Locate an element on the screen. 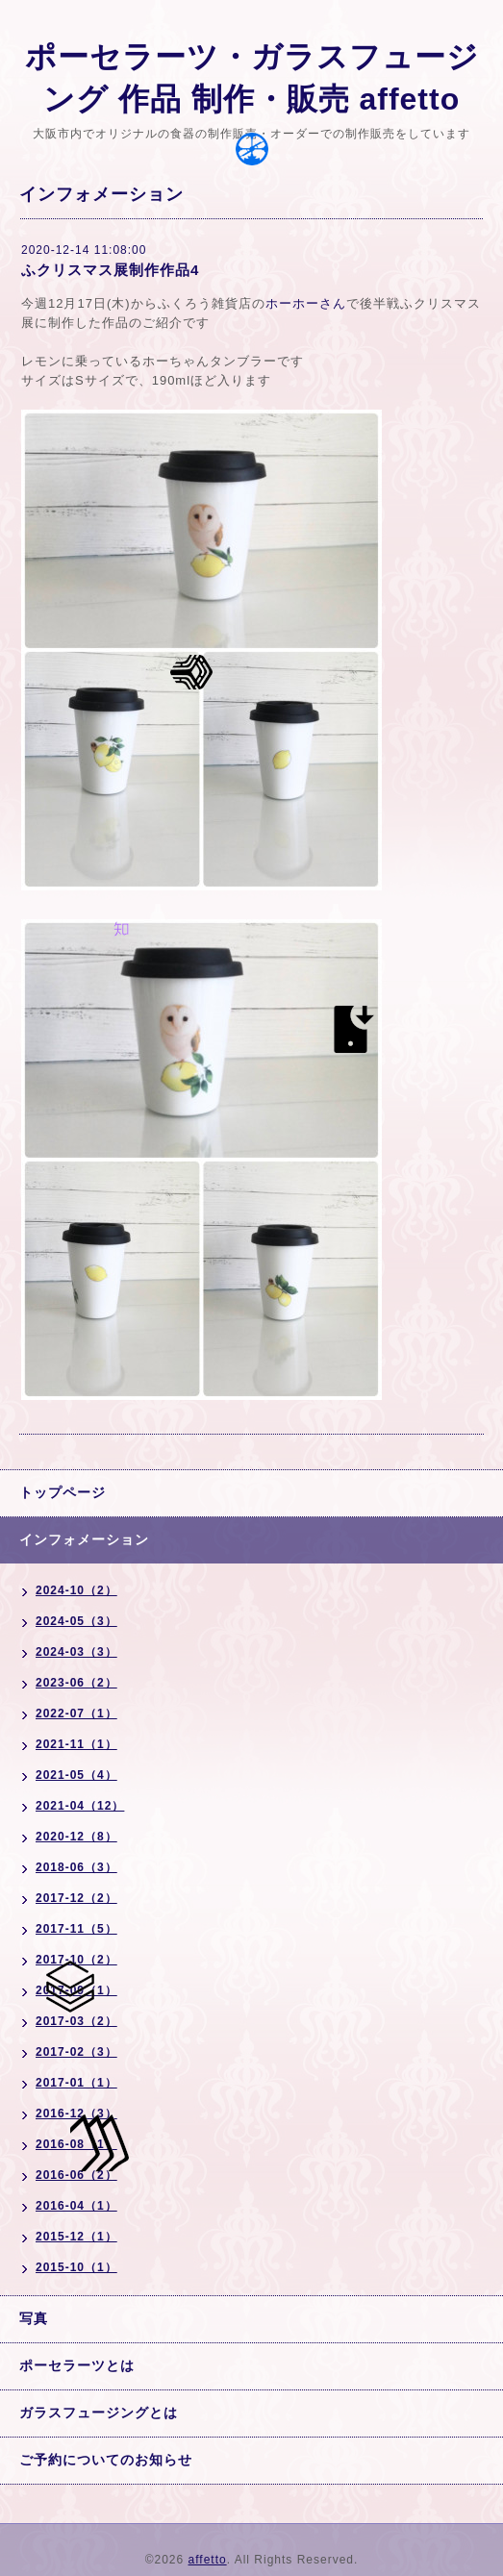  pm2 process manager logo is located at coordinates (191, 672).